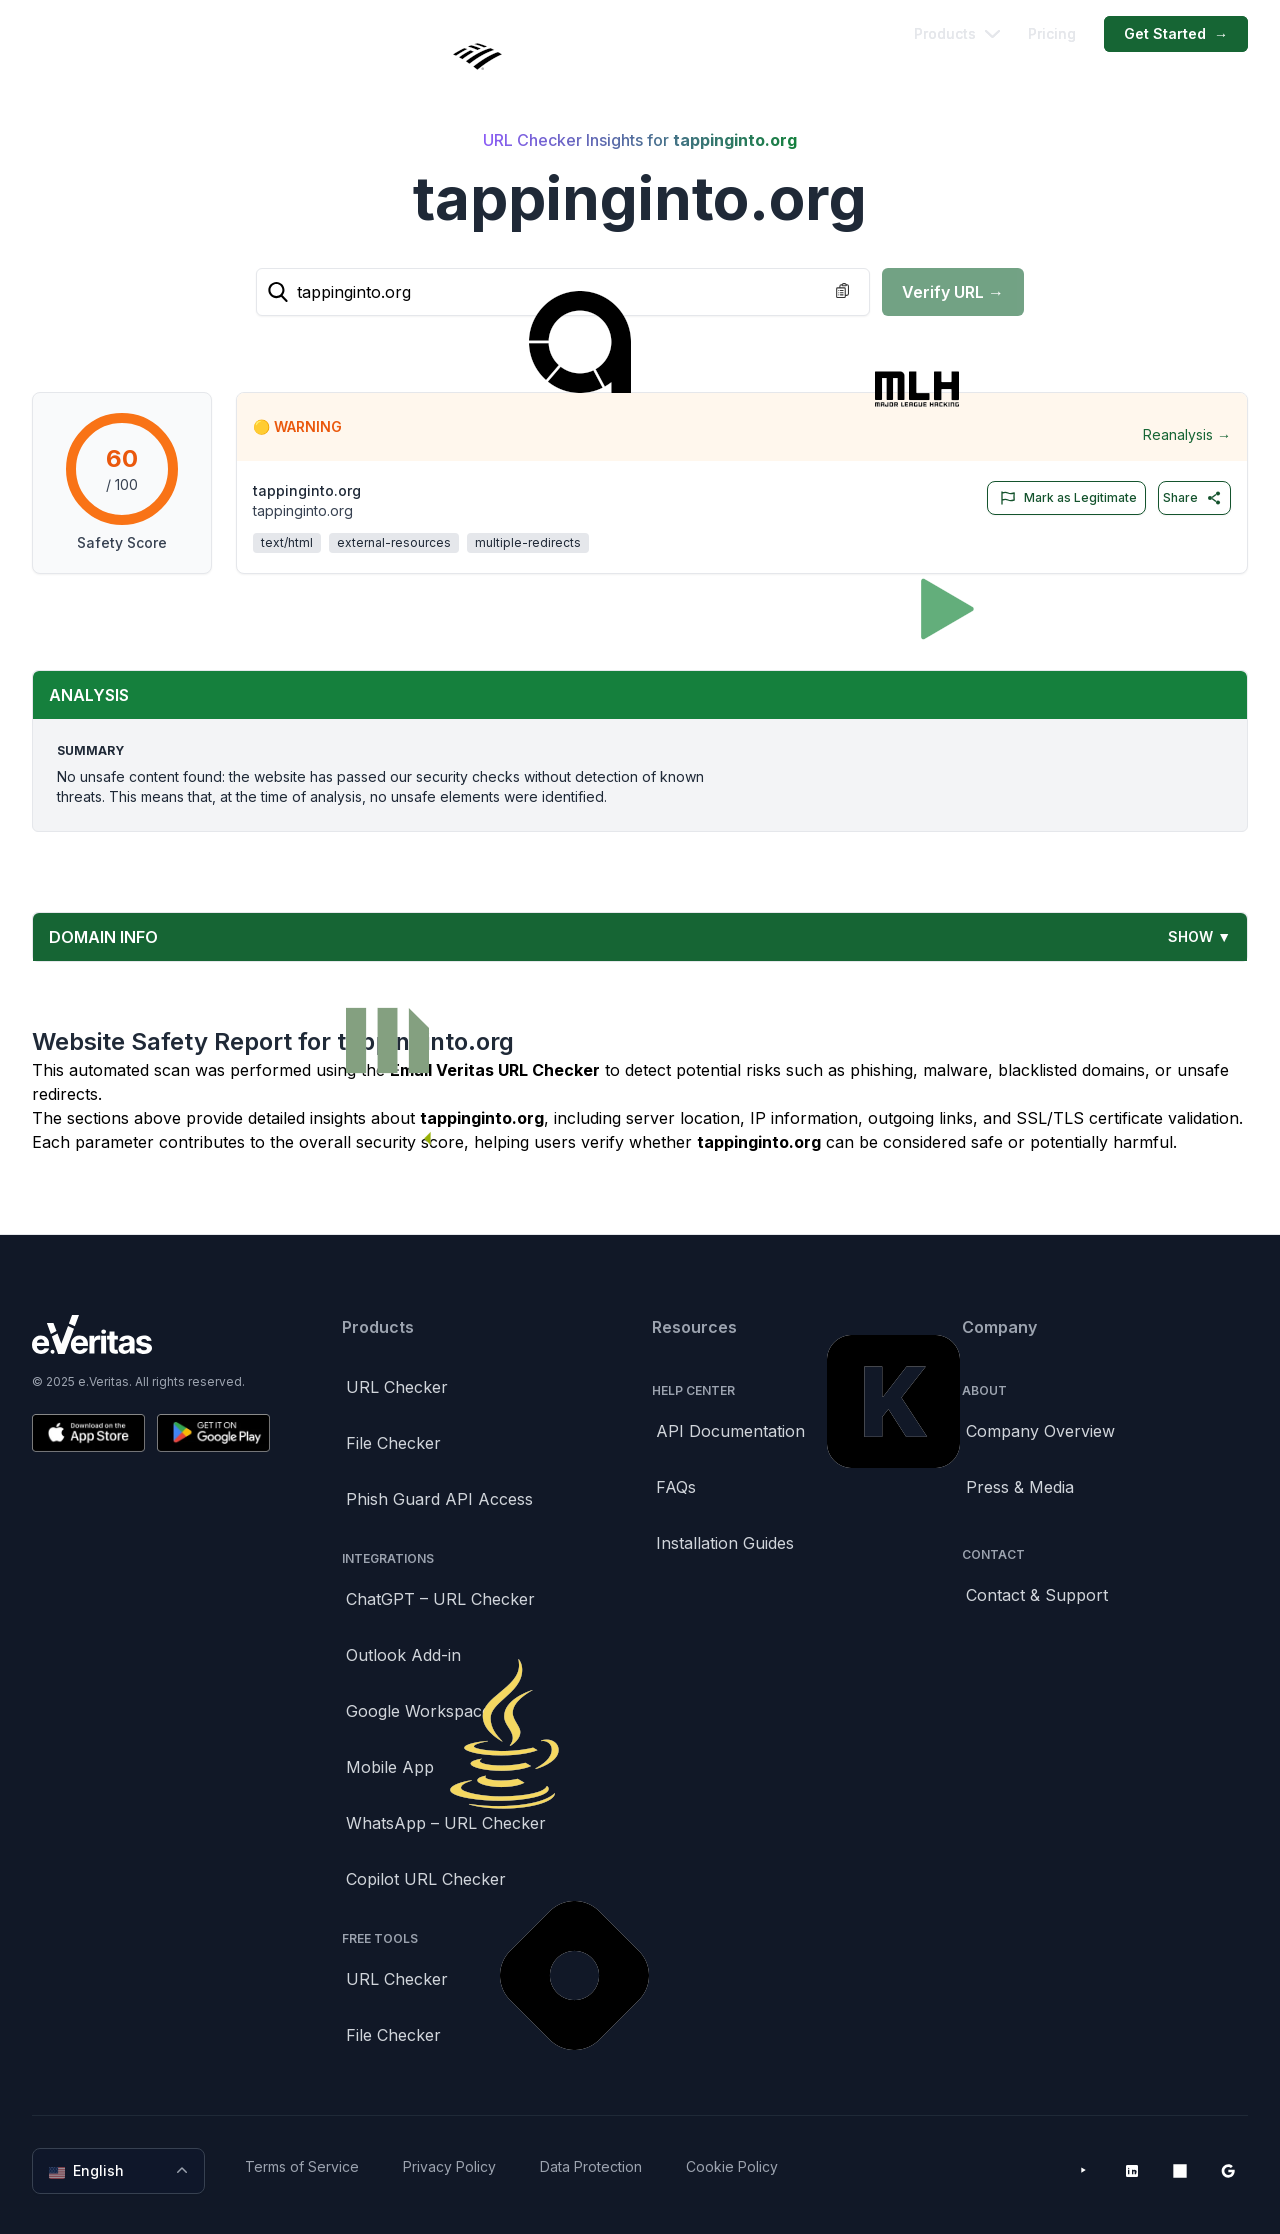  Describe the element at coordinates (574, 1975) in the screenshot. I see `open Hashnode blogging platform` at that location.